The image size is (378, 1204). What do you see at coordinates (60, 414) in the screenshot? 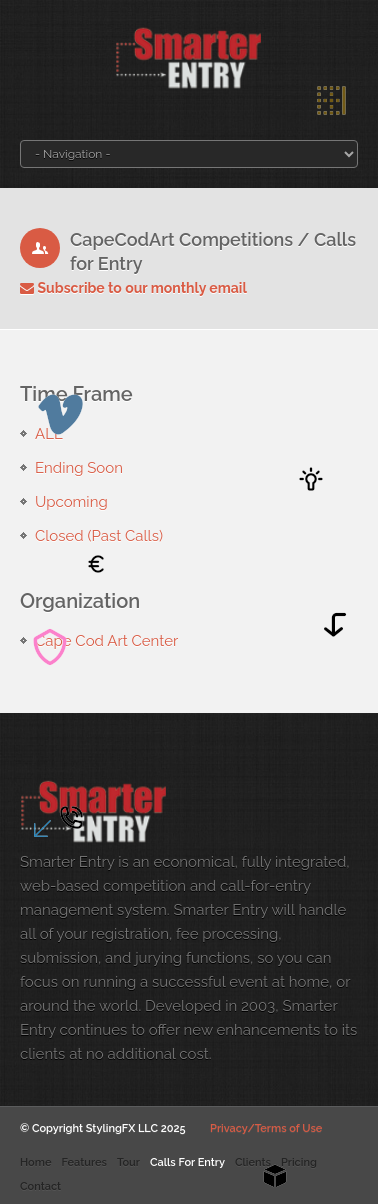
I see `open vimeo app` at bounding box center [60, 414].